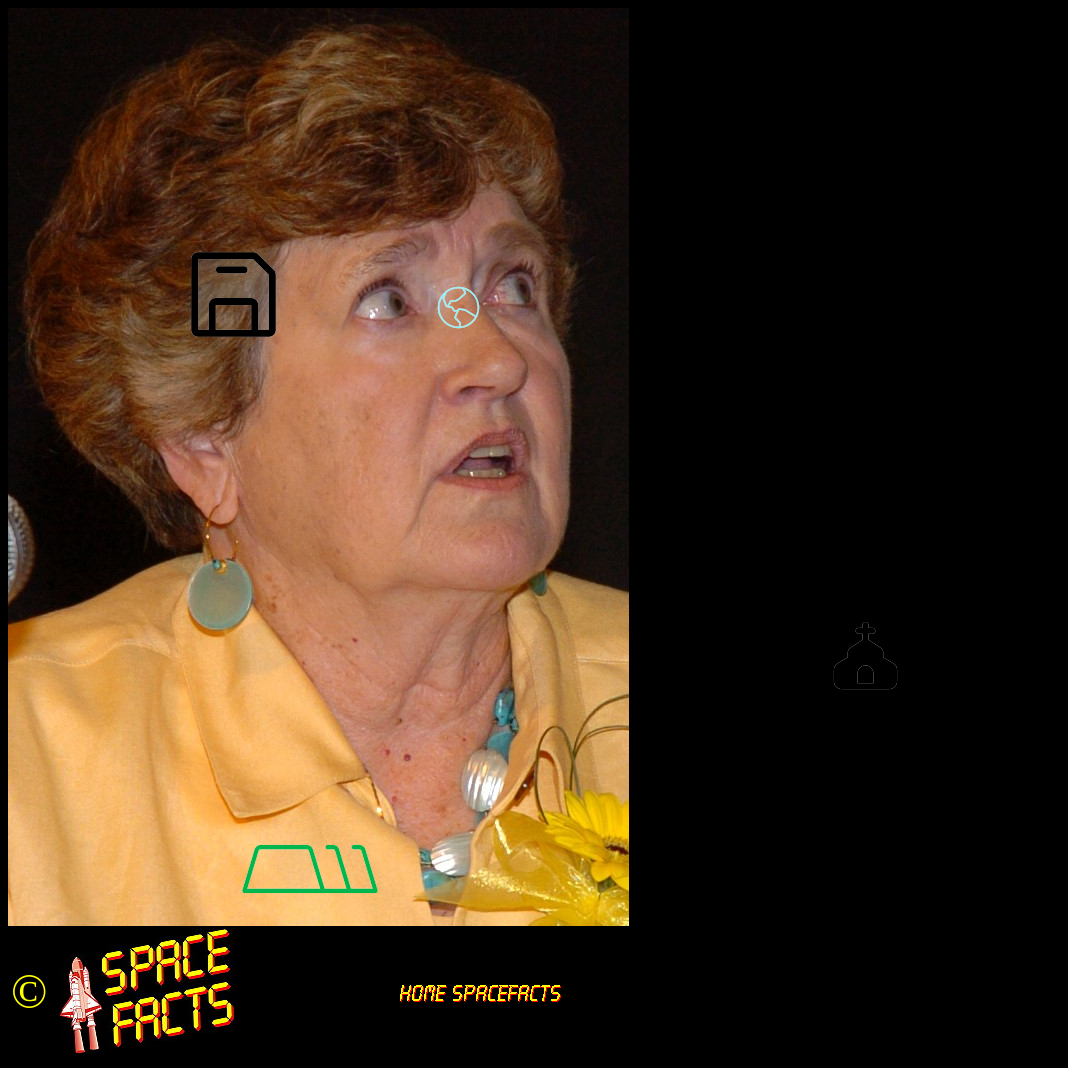 This screenshot has width=1068, height=1068. Describe the element at coordinates (458, 307) in the screenshot. I see `switch to international or global settings` at that location.